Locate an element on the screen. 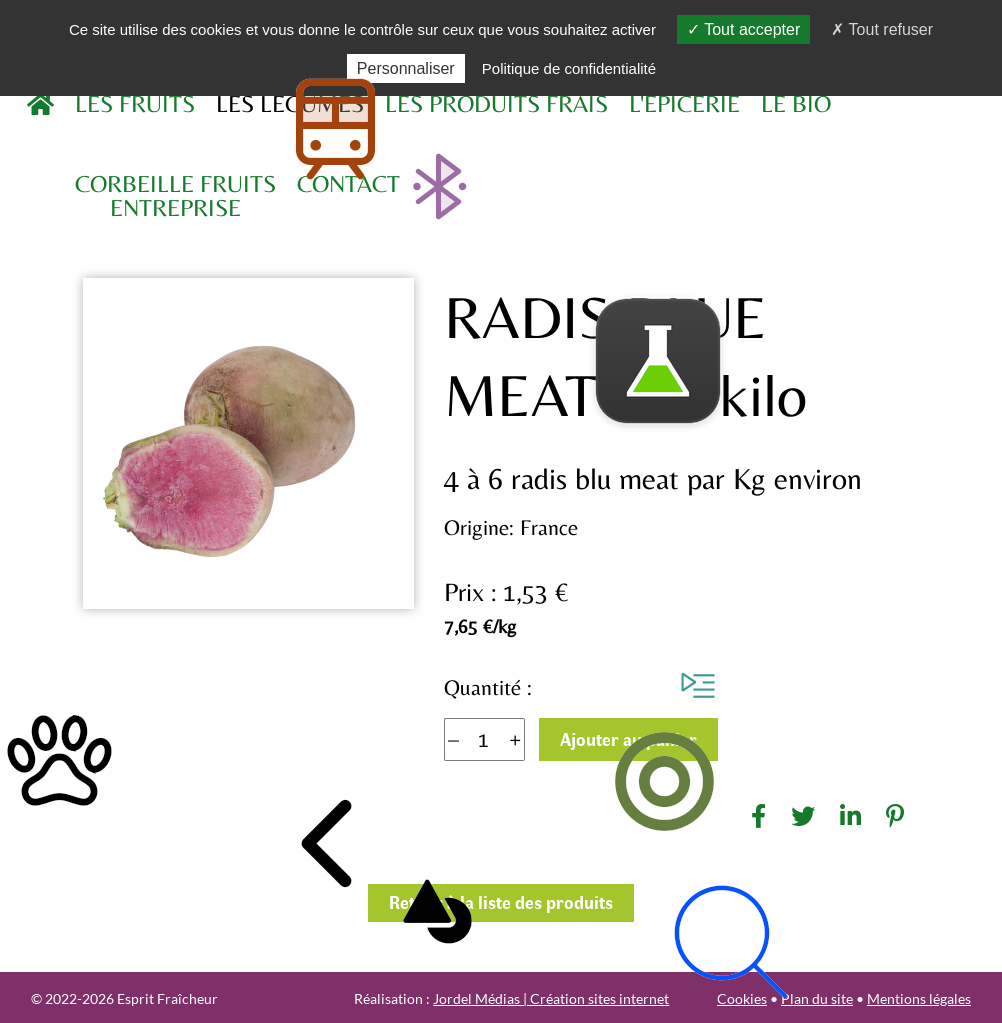  access pet-related features or settings is located at coordinates (59, 760).